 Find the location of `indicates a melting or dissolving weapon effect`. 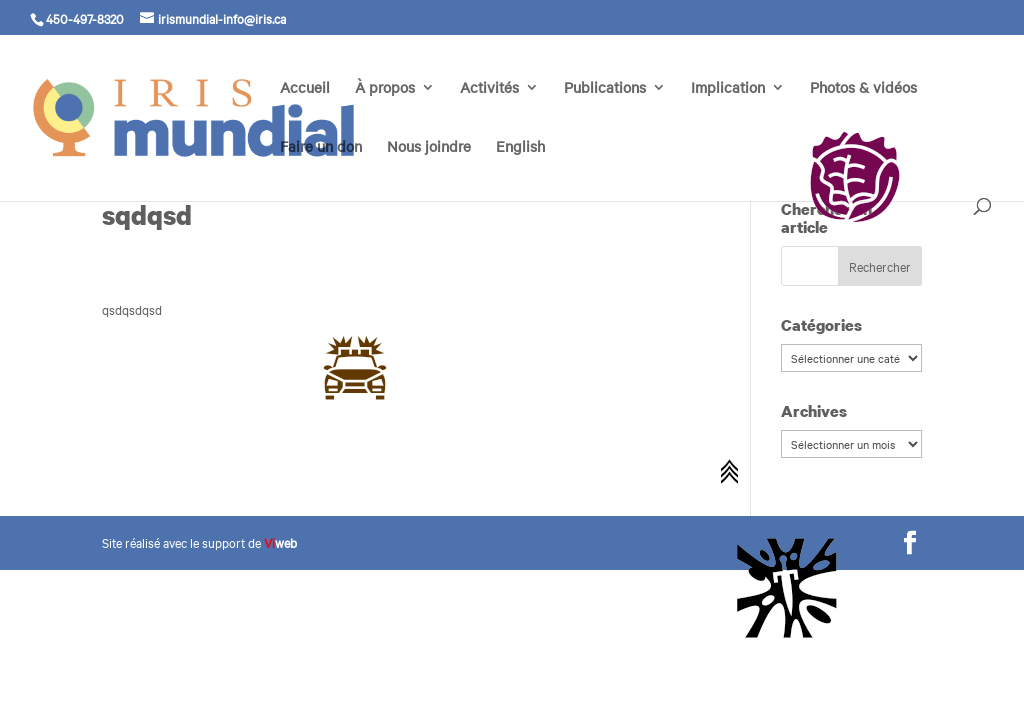

indicates a melting or dissolving weapon effect is located at coordinates (786, 587).